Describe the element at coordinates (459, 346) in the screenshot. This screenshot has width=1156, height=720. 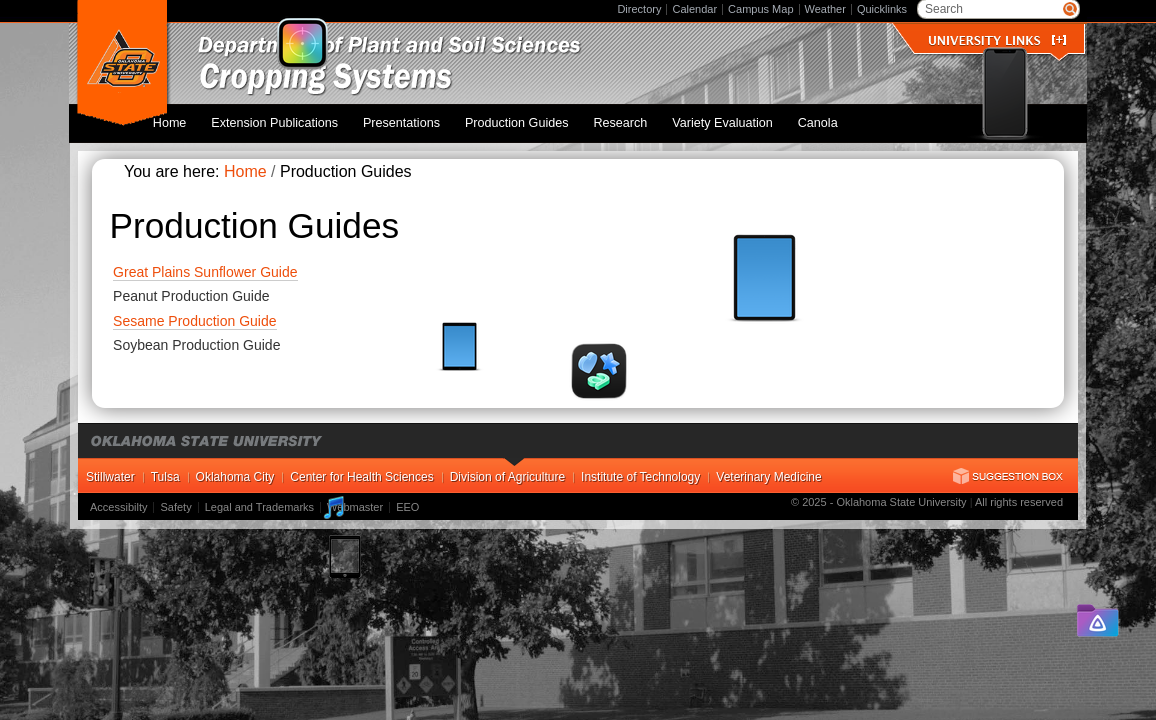
I see `iPad Pro device connected via wifi` at that location.